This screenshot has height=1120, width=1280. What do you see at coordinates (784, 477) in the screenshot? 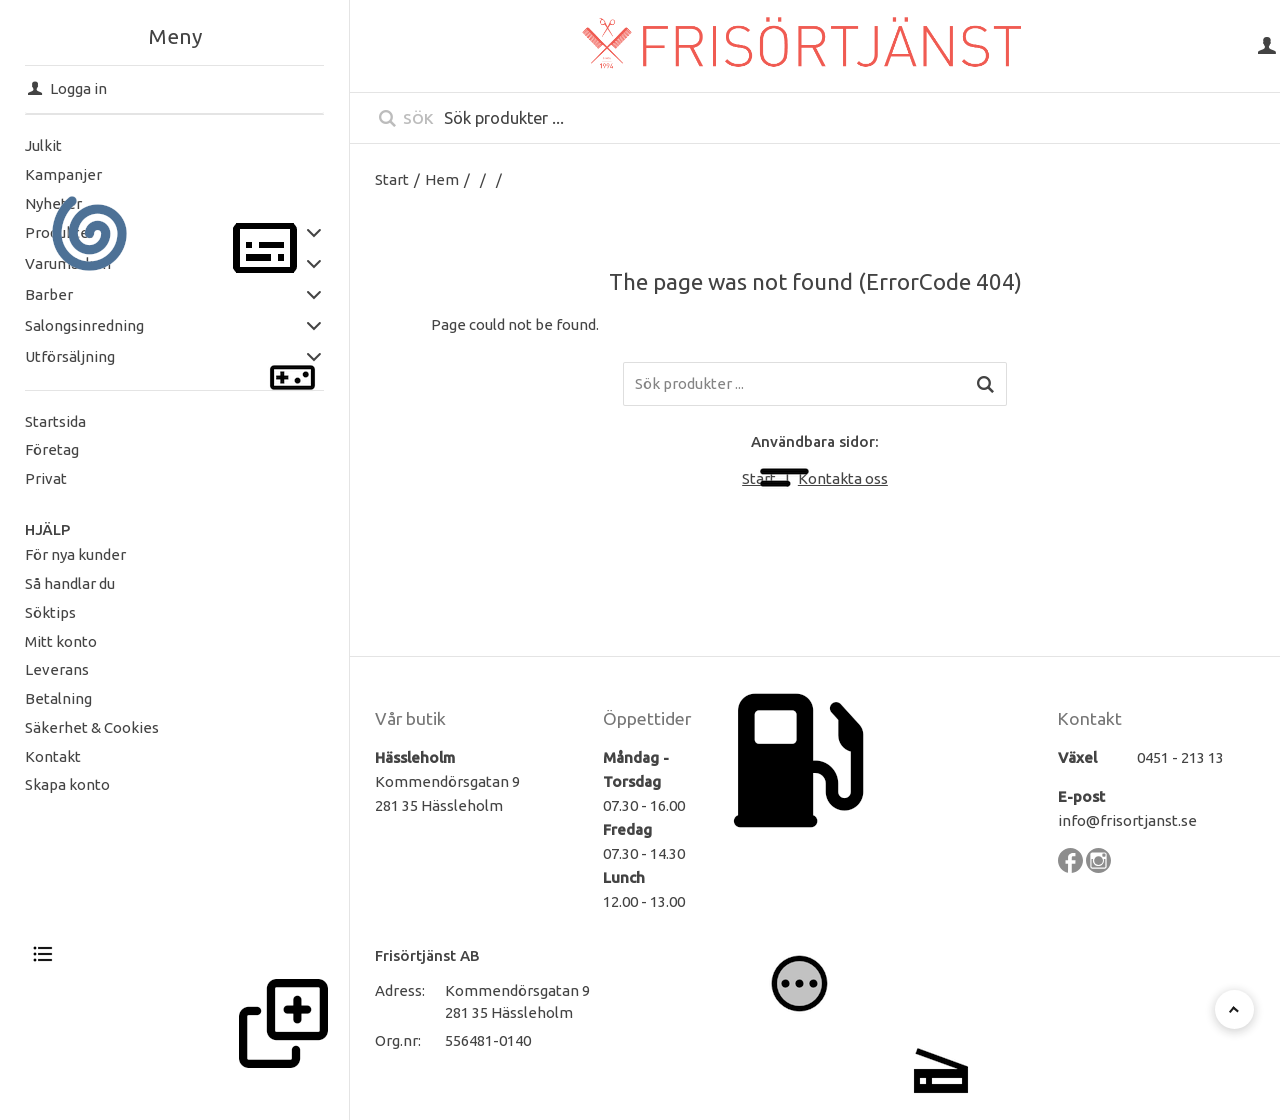
I see `indicates a short text input field` at bounding box center [784, 477].